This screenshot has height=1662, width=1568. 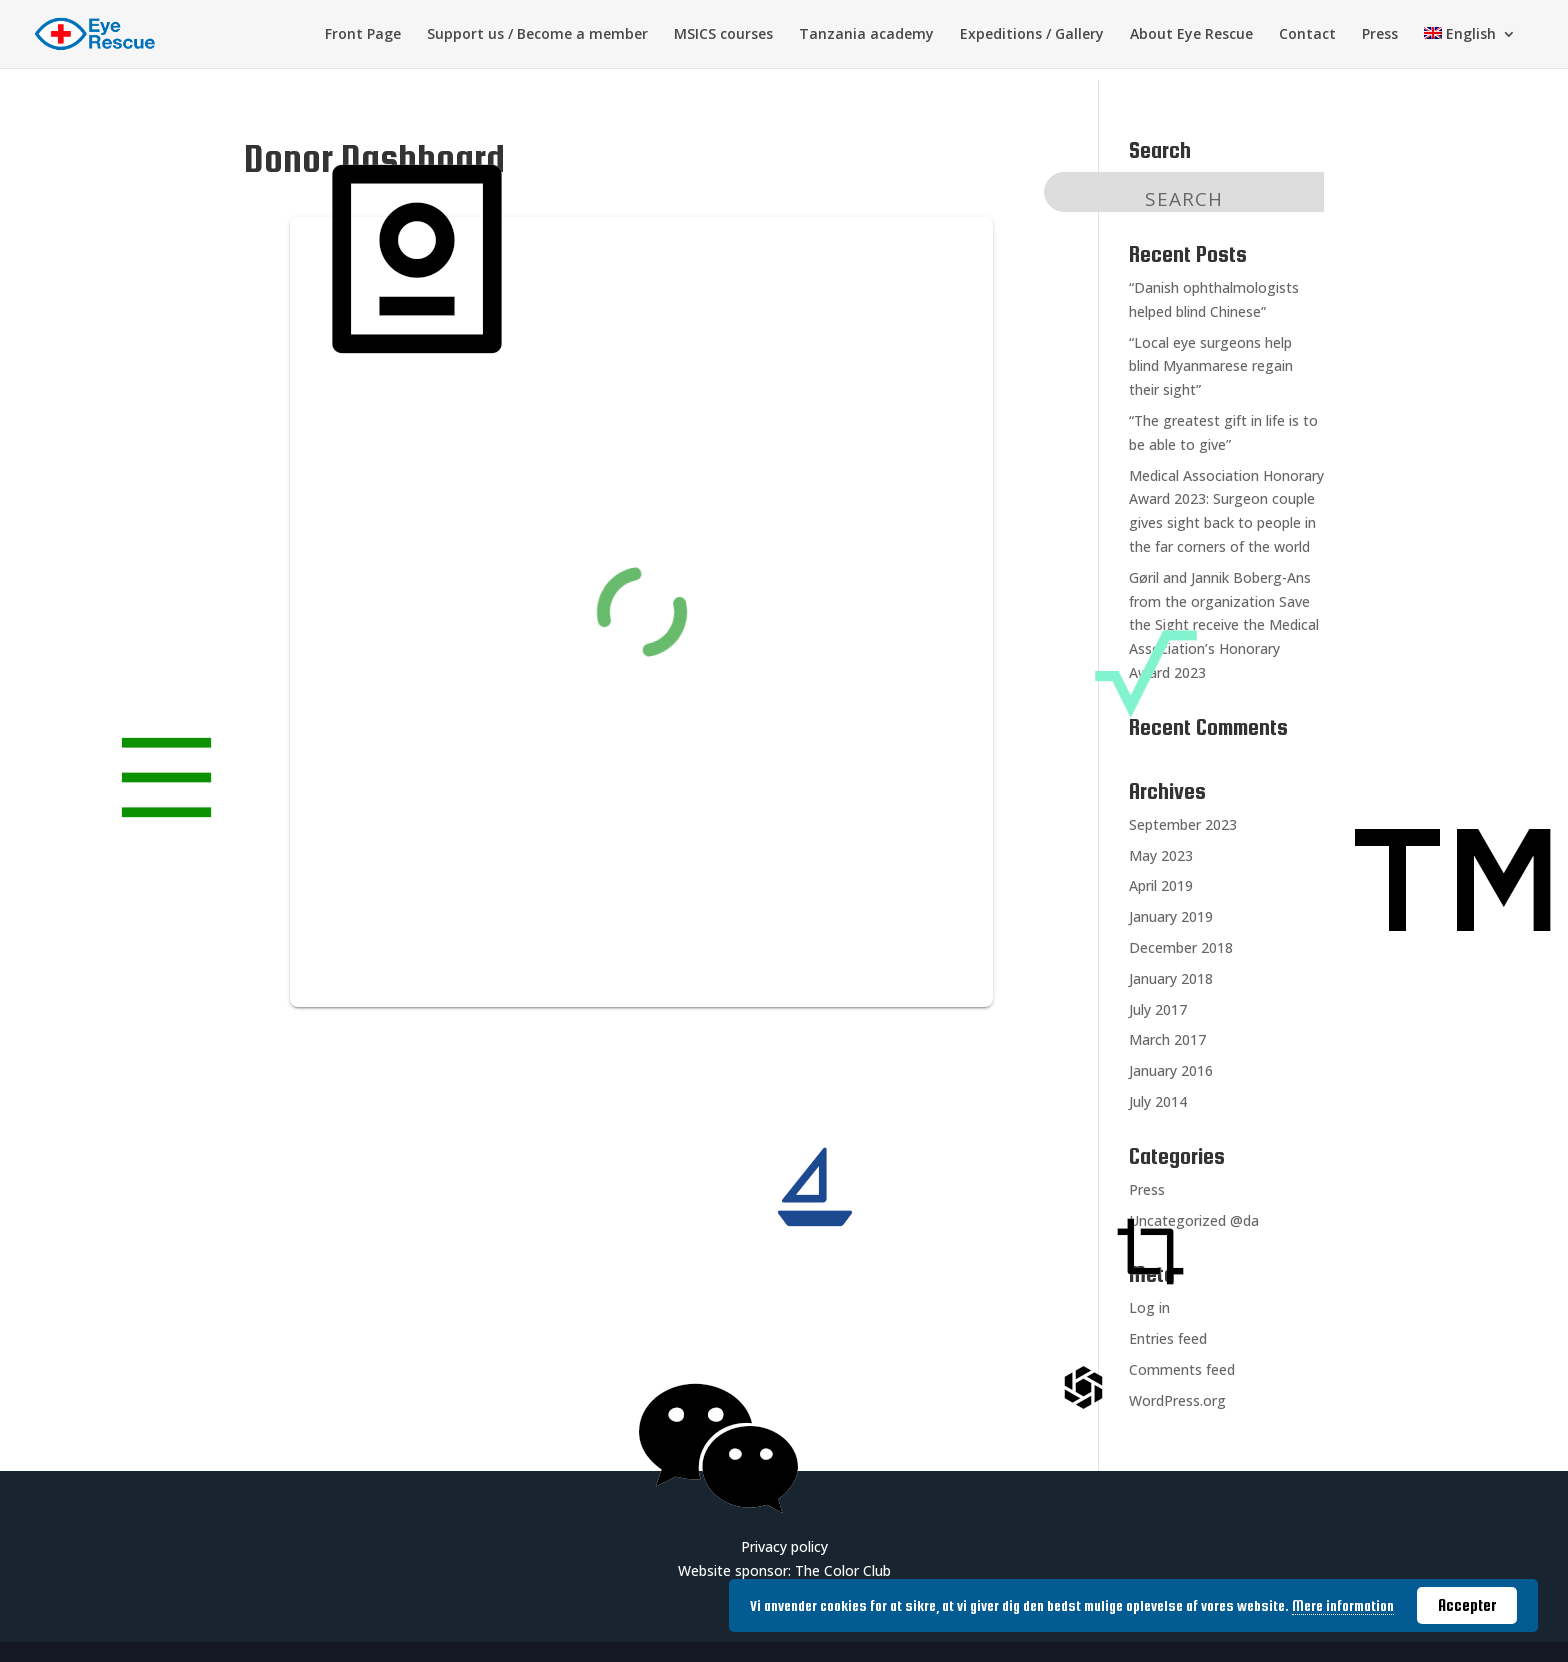 I want to click on navigate to sailing or boating features, so click(x=815, y=1187).